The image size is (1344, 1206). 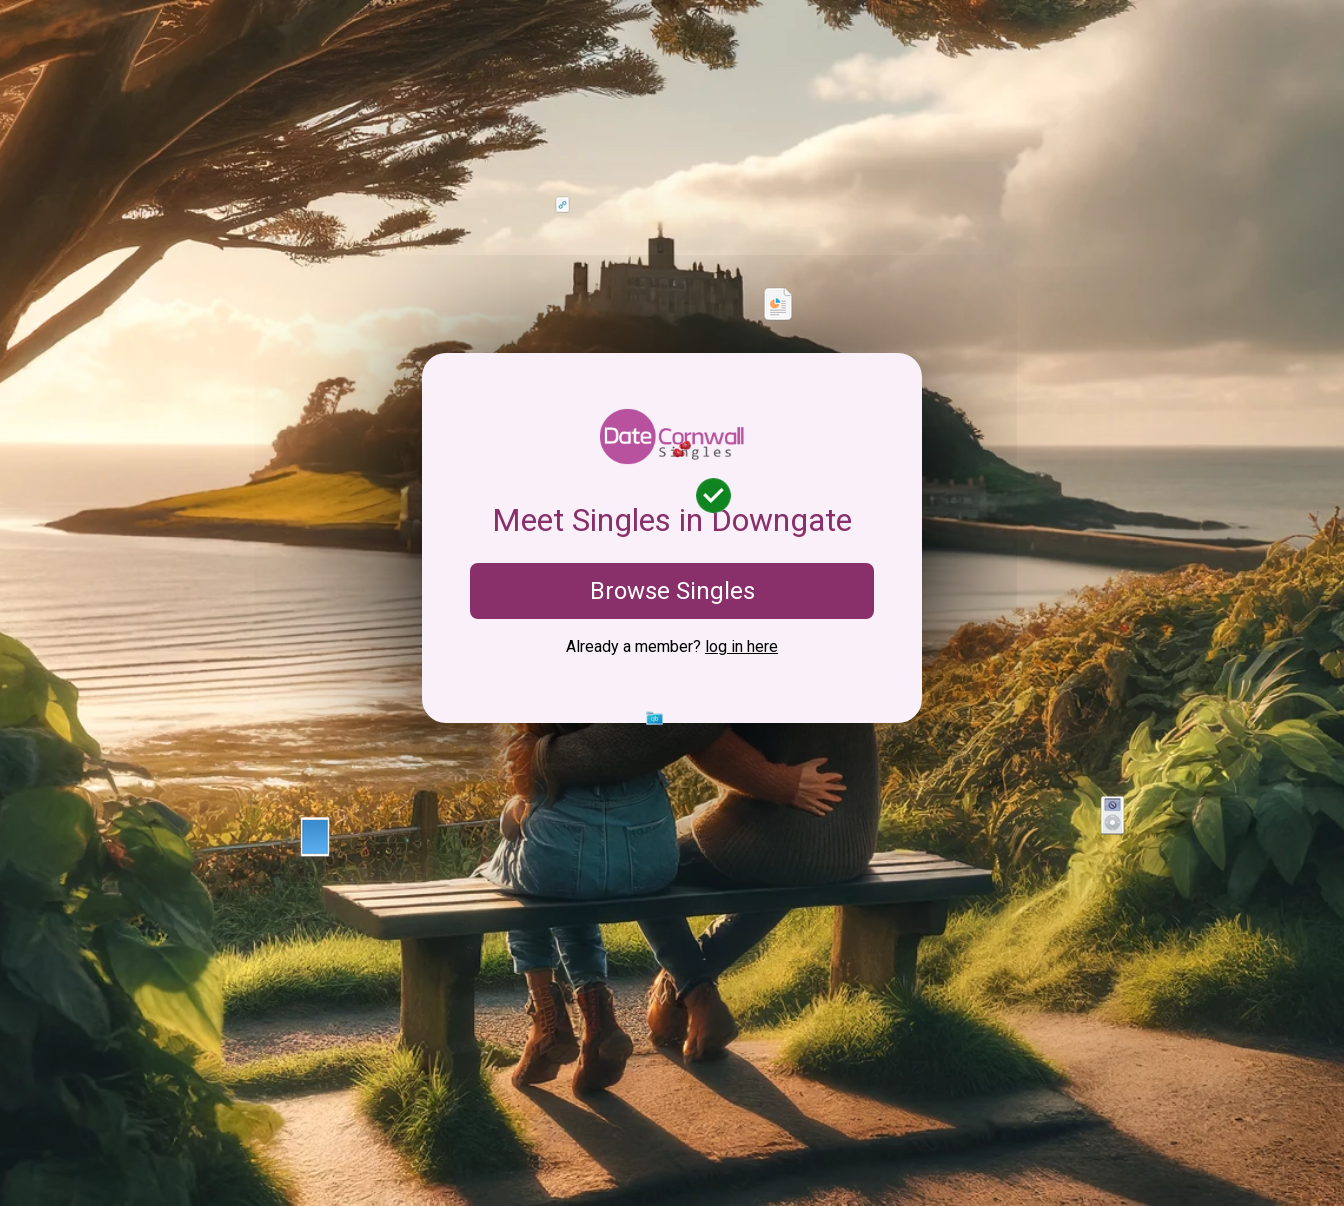 What do you see at coordinates (1112, 815) in the screenshot?
I see `iPod classic device not connected or unavailable` at bounding box center [1112, 815].